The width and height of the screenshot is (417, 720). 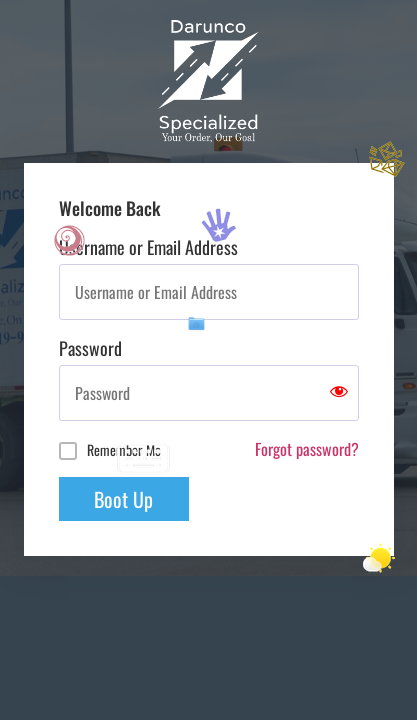 What do you see at coordinates (69, 240) in the screenshot?
I see `collectible shell currency or treasure item` at bounding box center [69, 240].